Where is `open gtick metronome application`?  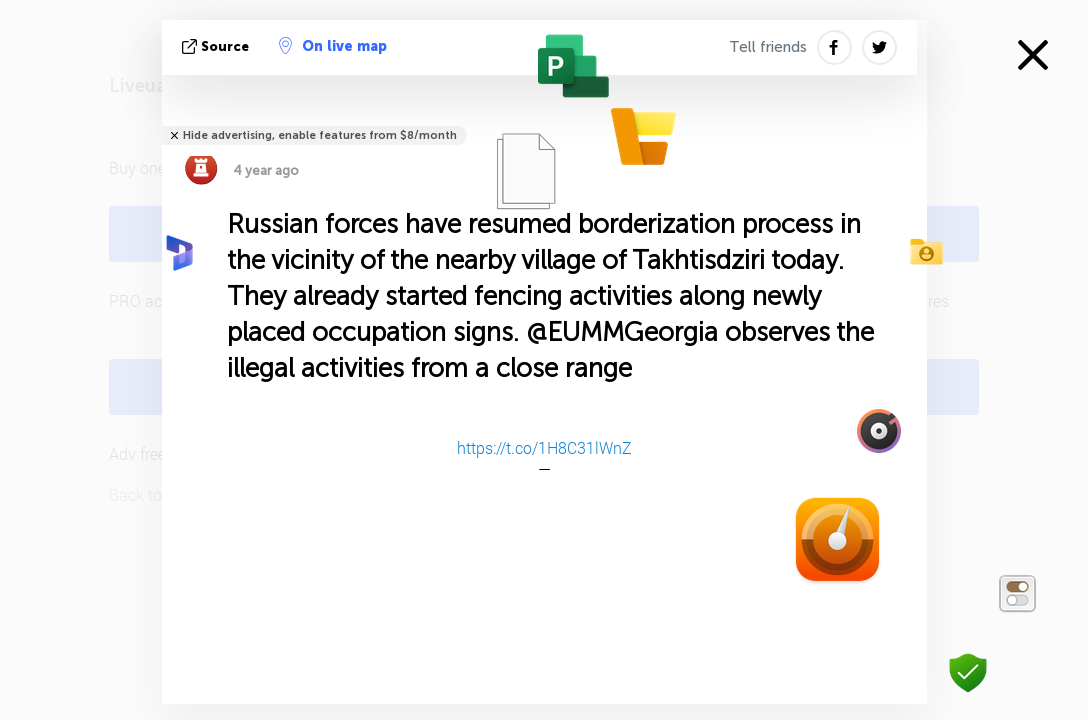 open gtick metronome application is located at coordinates (837, 539).